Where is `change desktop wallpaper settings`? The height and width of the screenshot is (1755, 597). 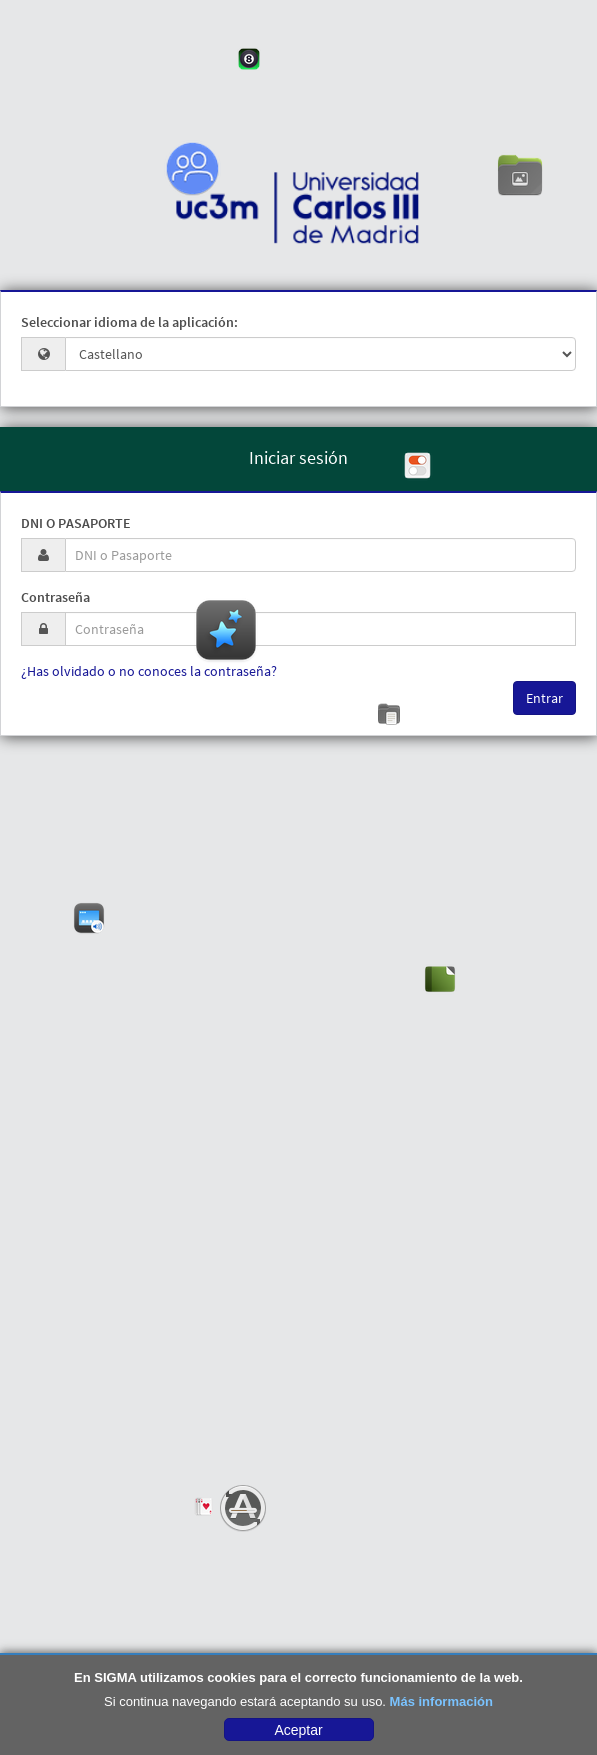
change desktop wallpaper settings is located at coordinates (440, 978).